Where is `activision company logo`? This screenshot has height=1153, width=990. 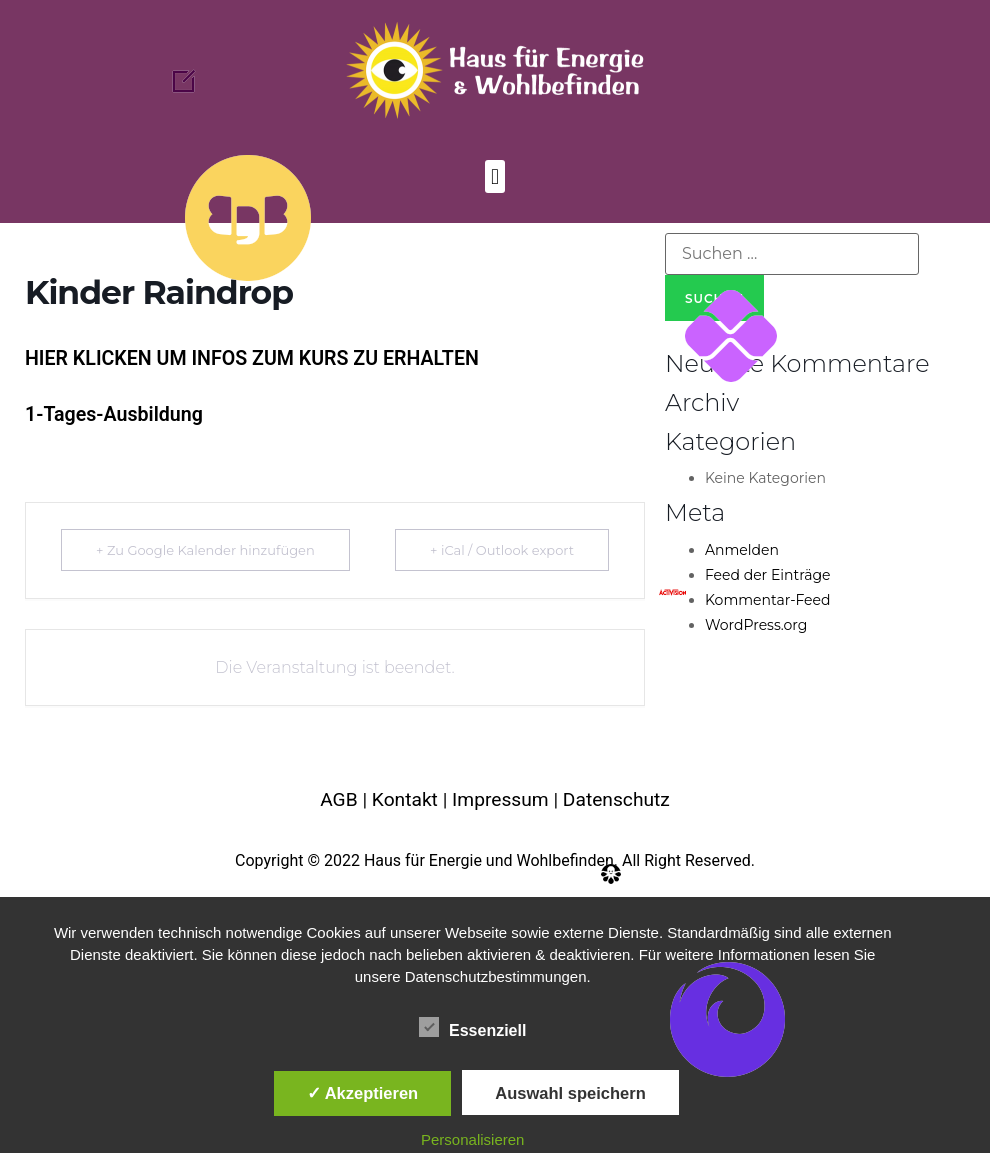
activision company logo is located at coordinates (672, 592).